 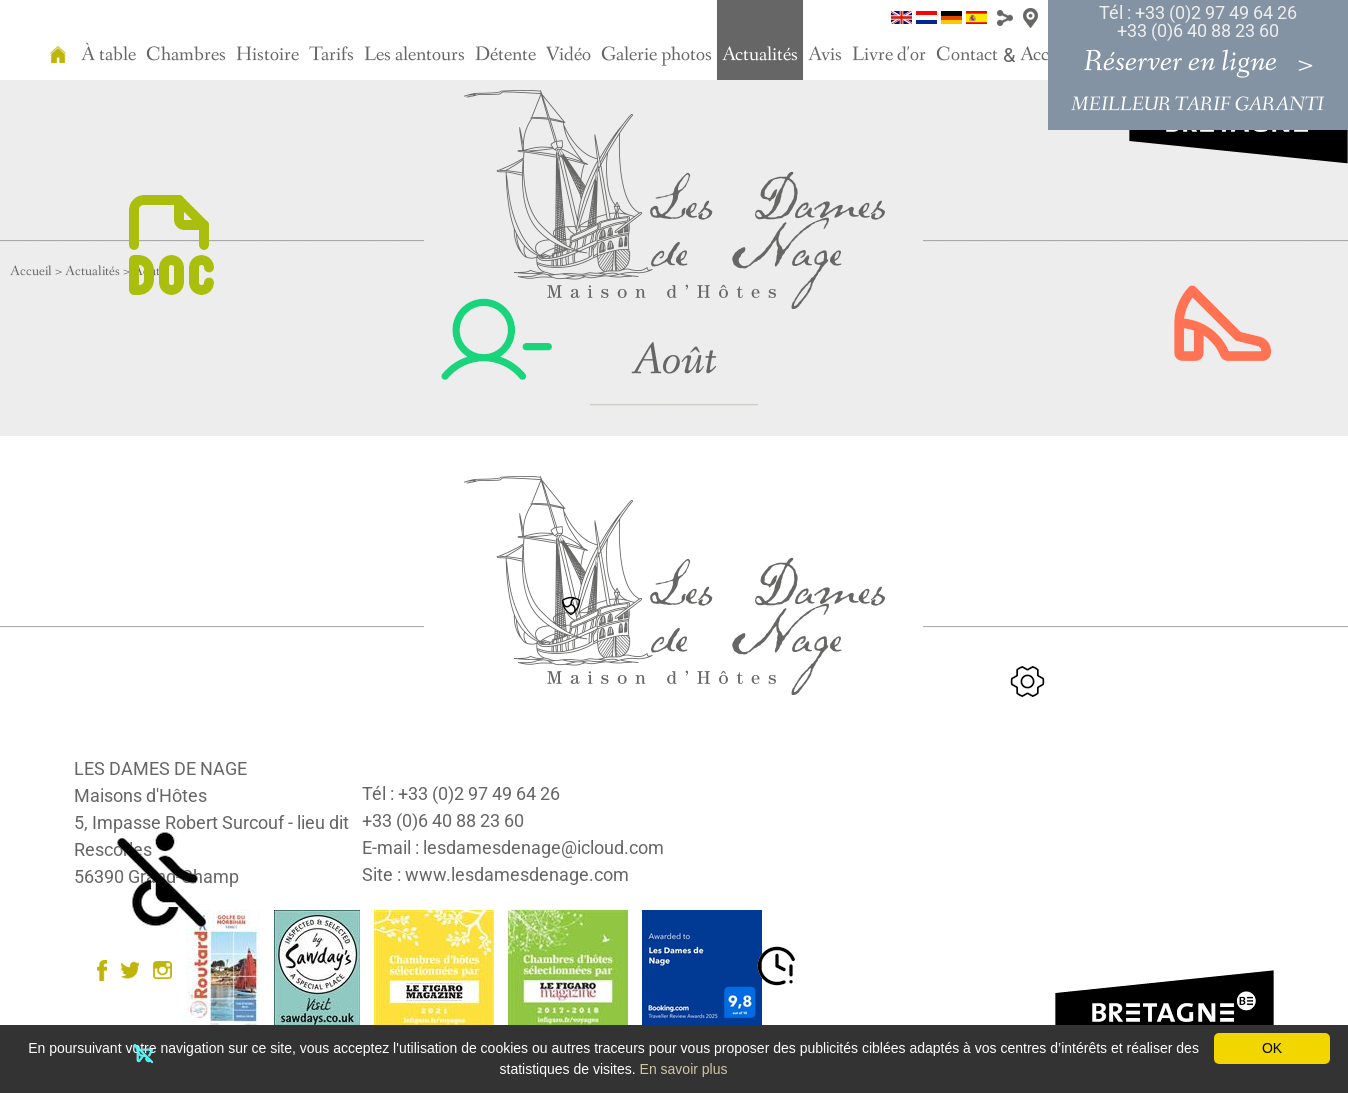 What do you see at coordinates (143, 1053) in the screenshot?
I see `remove item from garden cart` at bounding box center [143, 1053].